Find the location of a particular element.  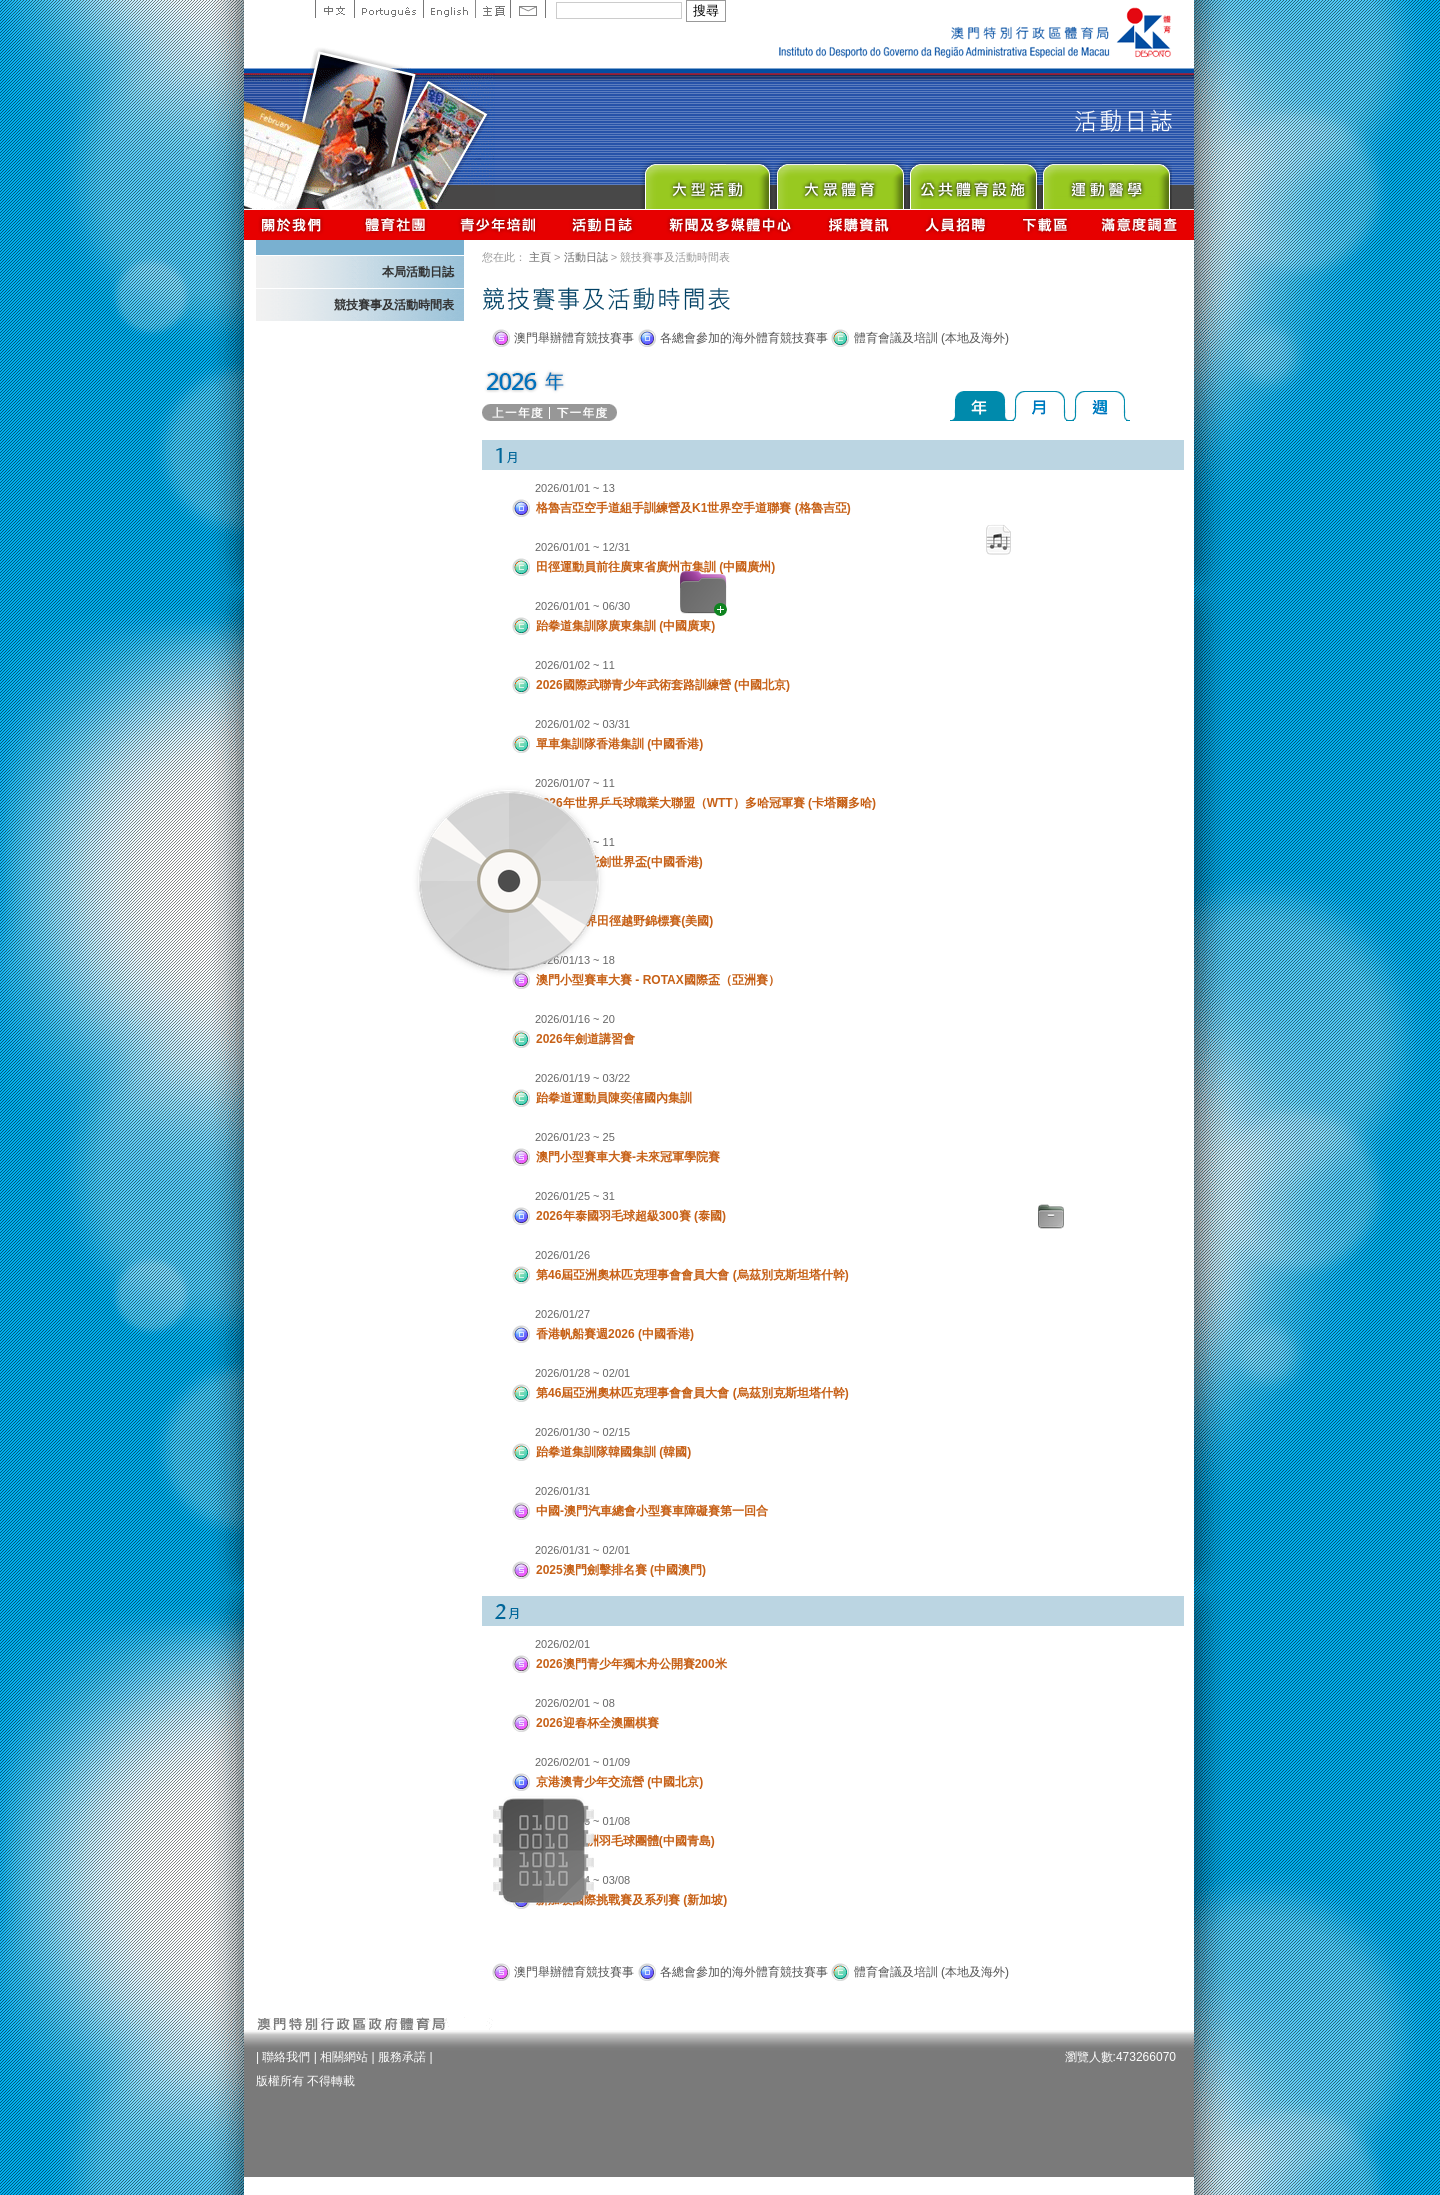

create a new folder is located at coordinates (703, 592).